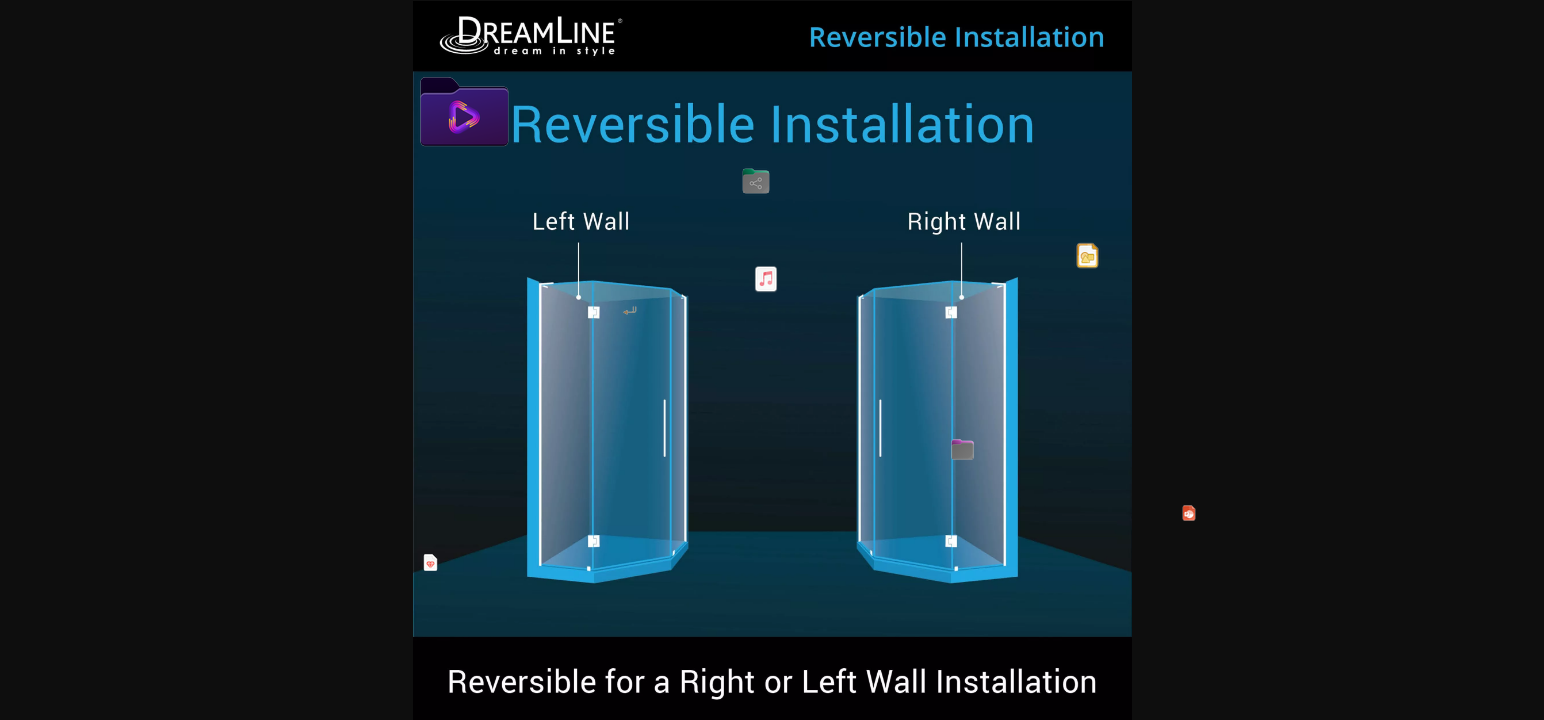 The height and width of the screenshot is (720, 1544). Describe the element at coordinates (464, 114) in the screenshot. I see `open wondershare vidair video files folder` at that location.